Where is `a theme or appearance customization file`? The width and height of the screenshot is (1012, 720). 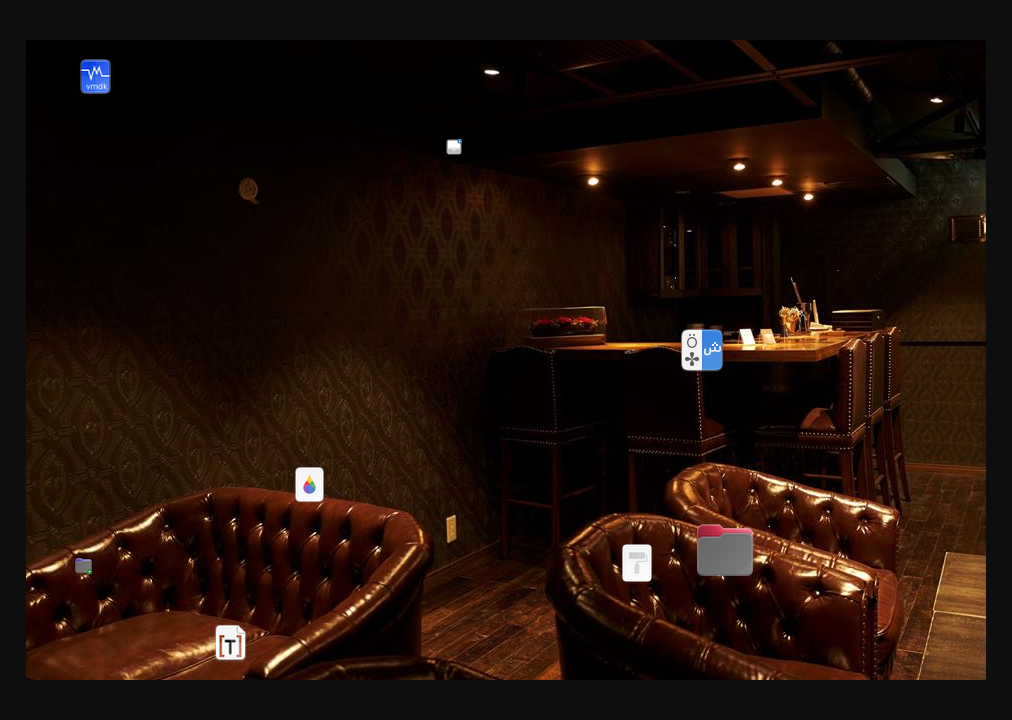
a theme or appearance customization file is located at coordinates (637, 563).